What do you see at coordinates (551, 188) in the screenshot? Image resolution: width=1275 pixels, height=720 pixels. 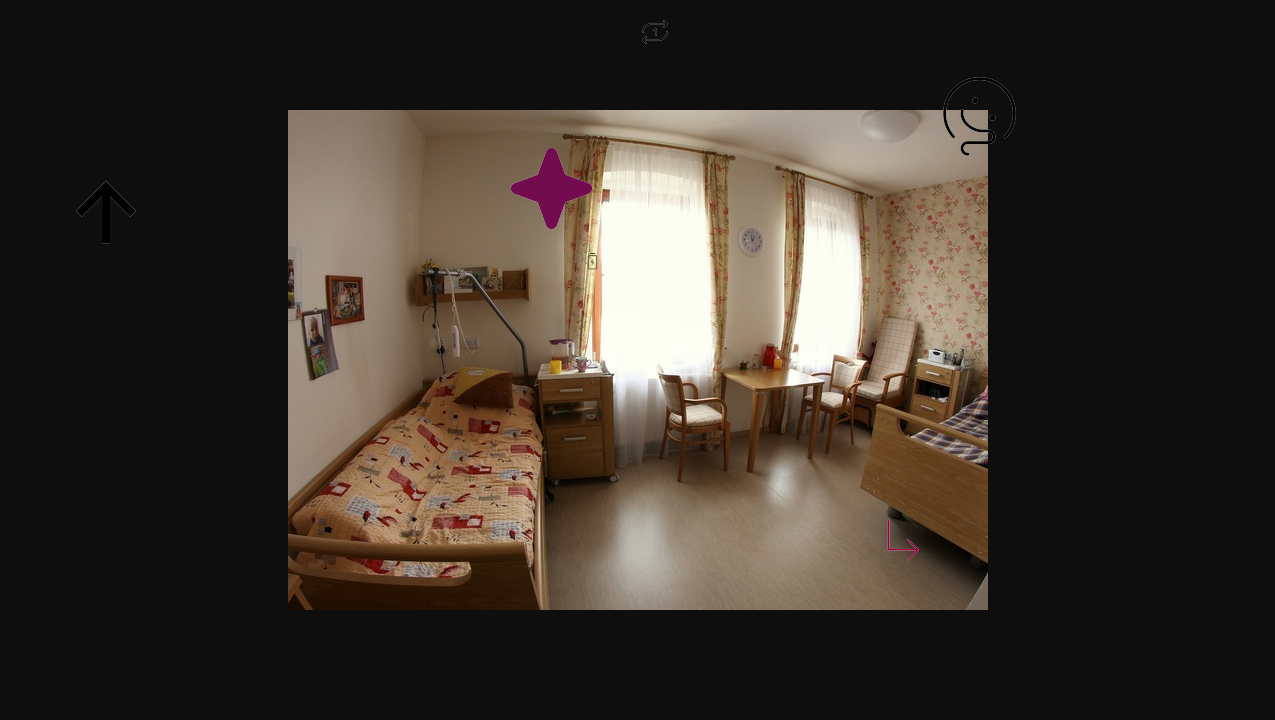 I see `indicates a special or featured item` at bounding box center [551, 188].